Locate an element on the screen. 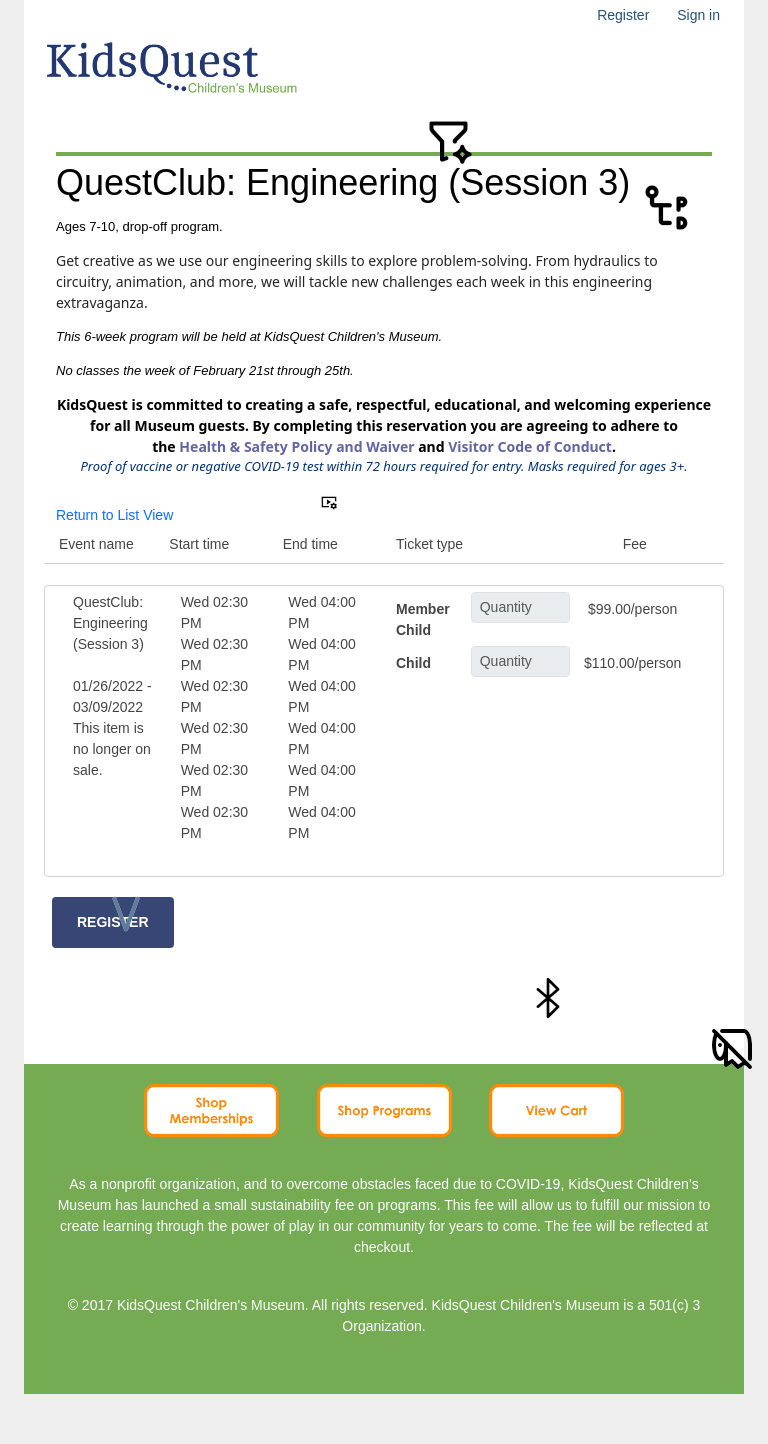 This screenshot has width=768, height=1444. apply smart or AI-powered filters is located at coordinates (448, 140).